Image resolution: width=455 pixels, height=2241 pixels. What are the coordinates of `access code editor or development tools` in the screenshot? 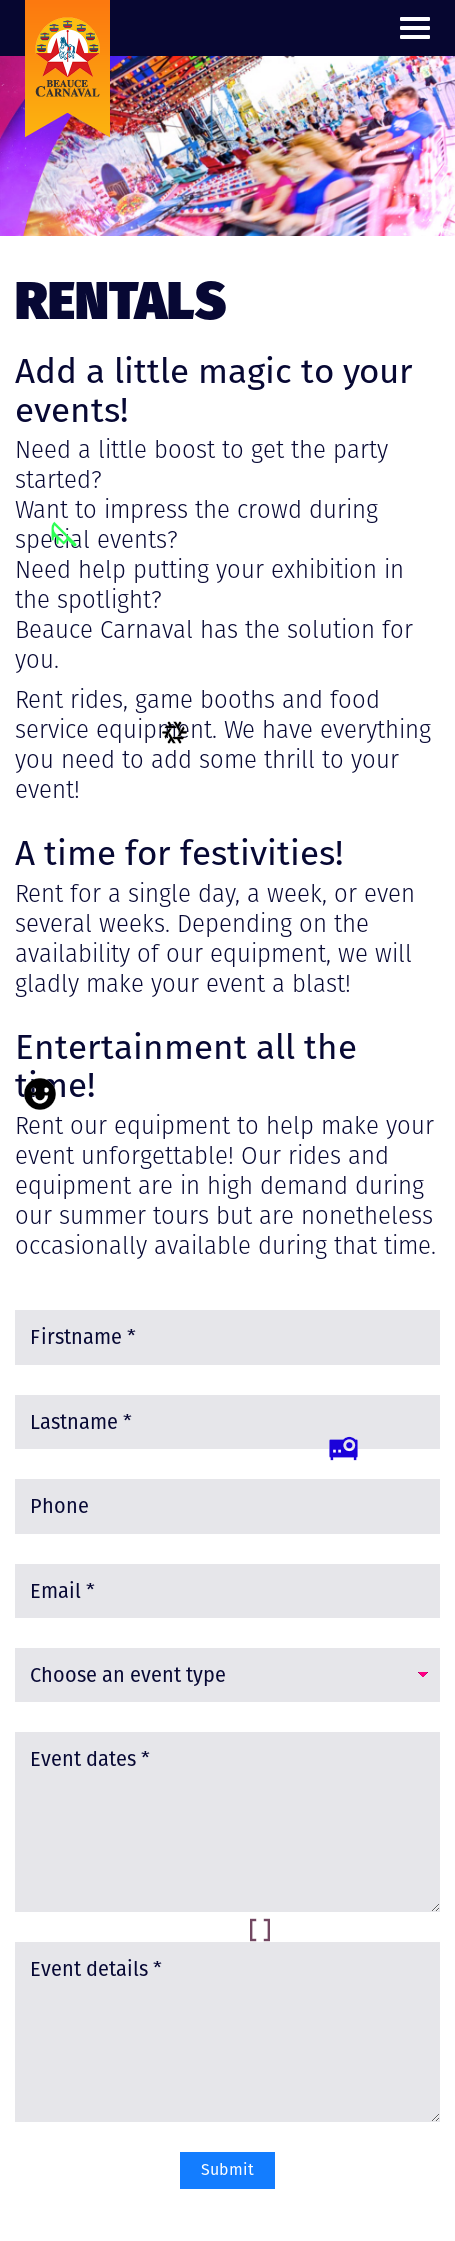 It's located at (260, 1930).